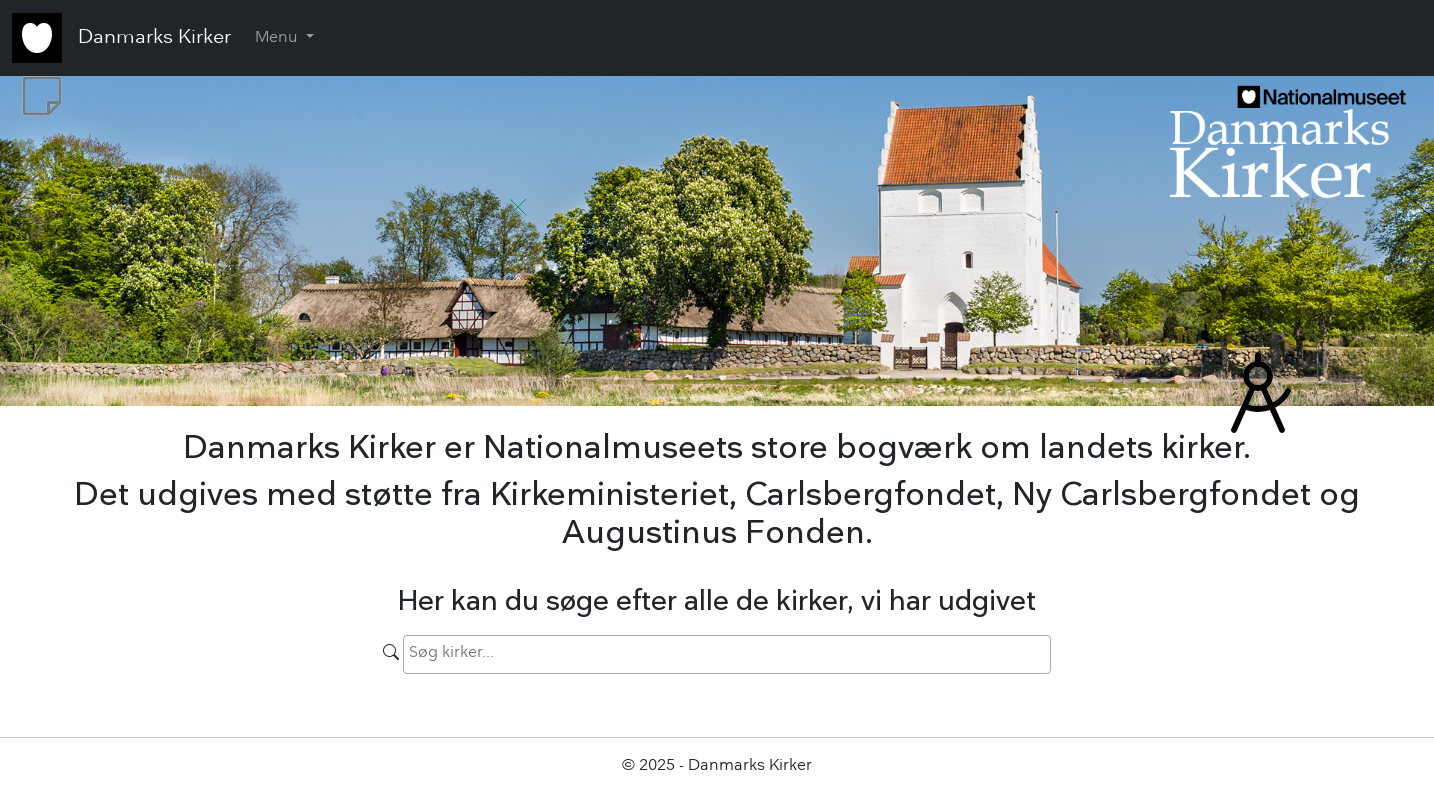 The width and height of the screenshot is (1434, 794). I want to click on access drawing or measurement tools, so click(1258, 394).